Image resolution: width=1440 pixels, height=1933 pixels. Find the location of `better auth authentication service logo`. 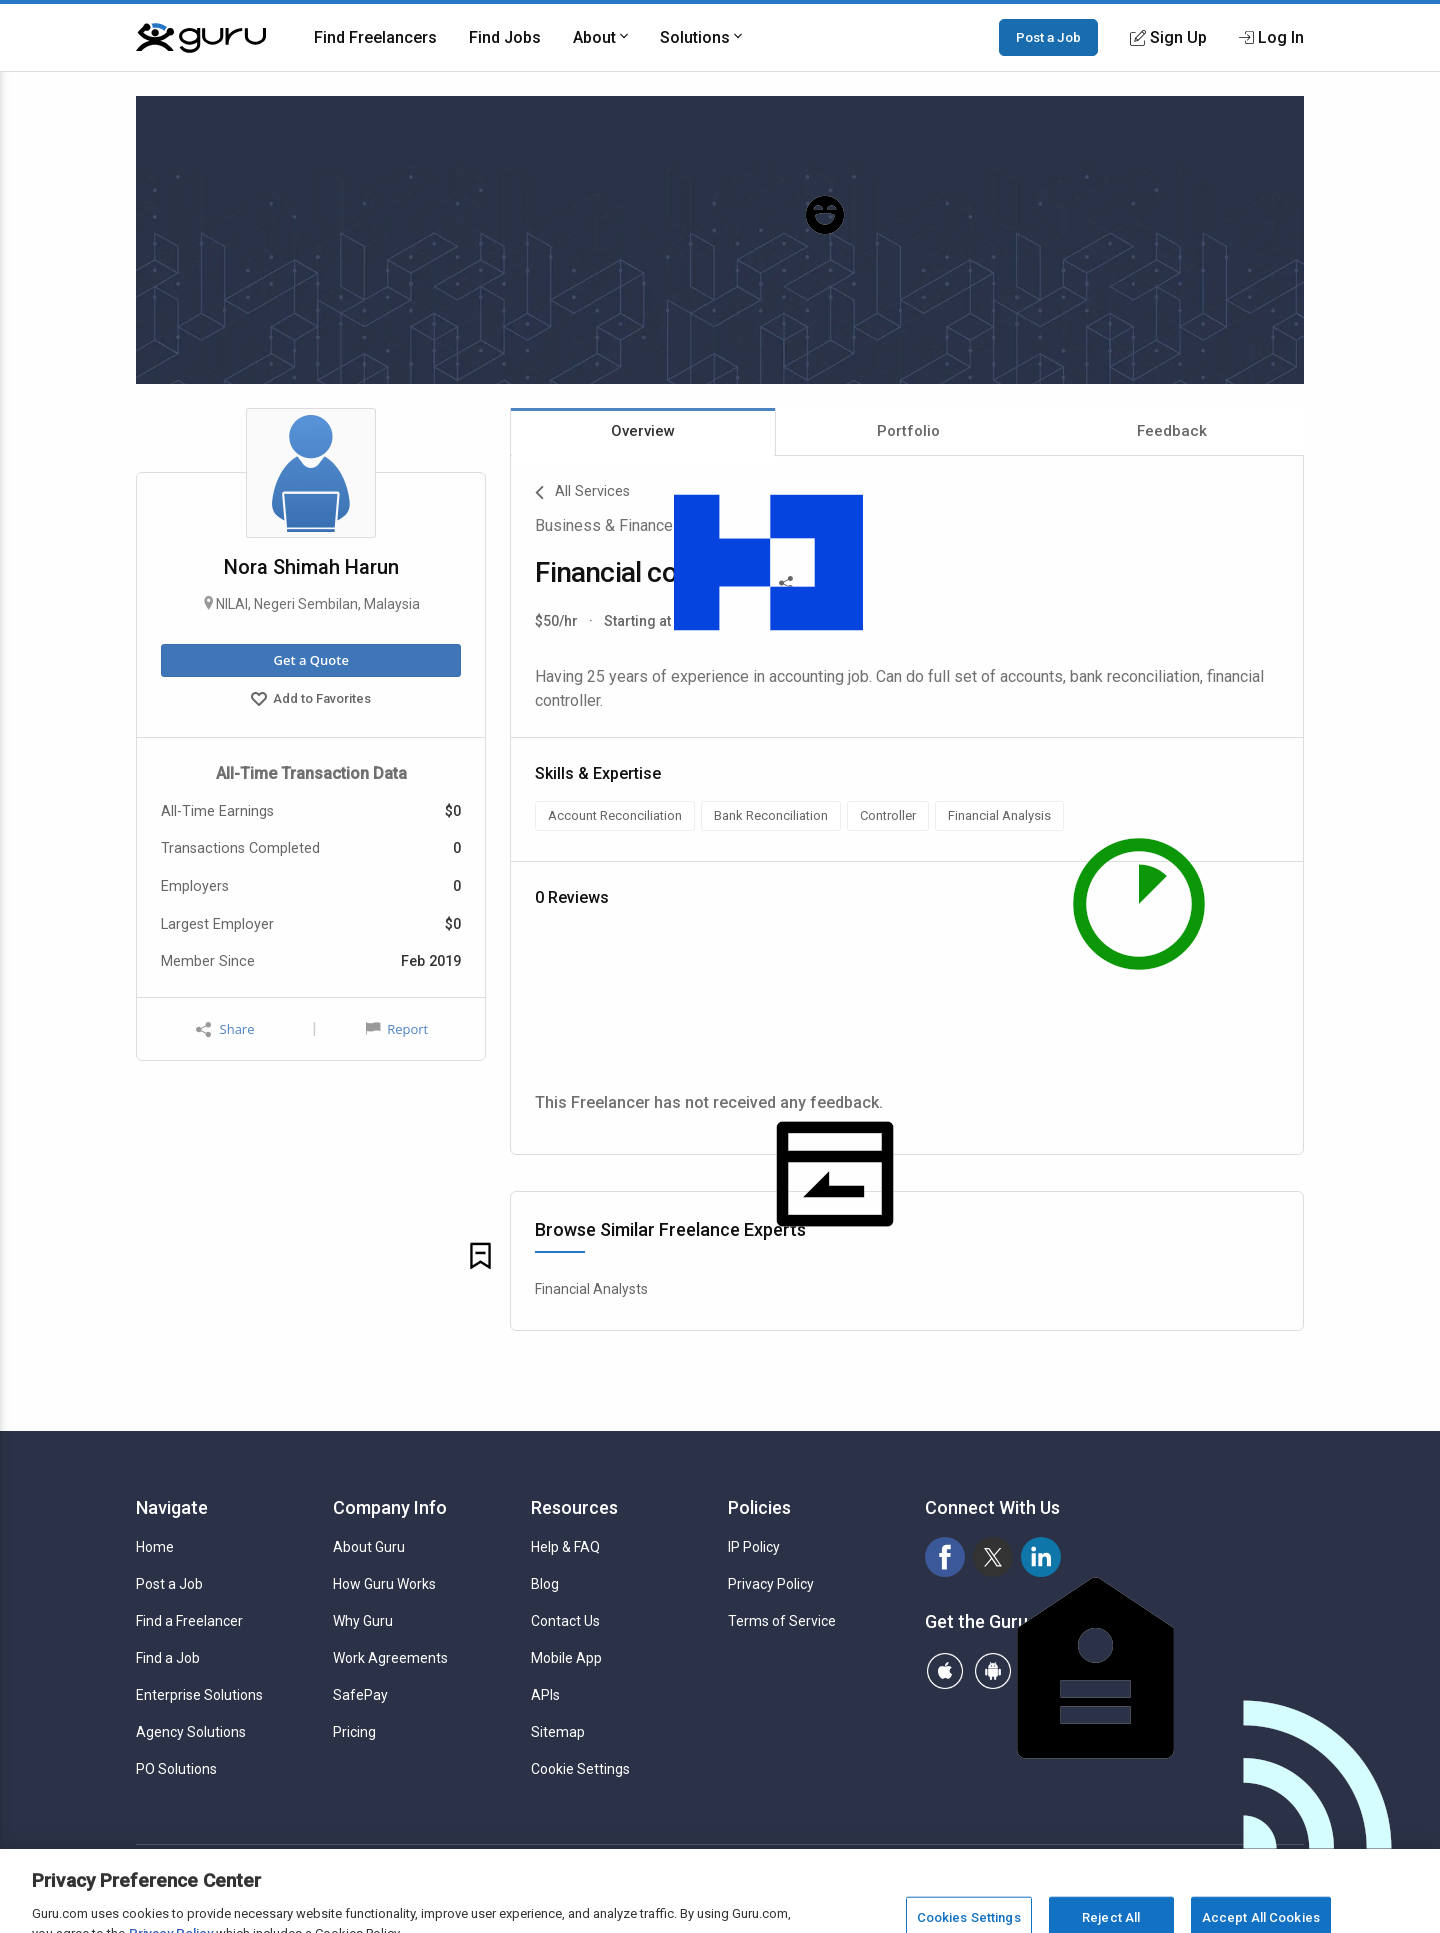

better auth authentication service logo is located at coordinates (768, 562).